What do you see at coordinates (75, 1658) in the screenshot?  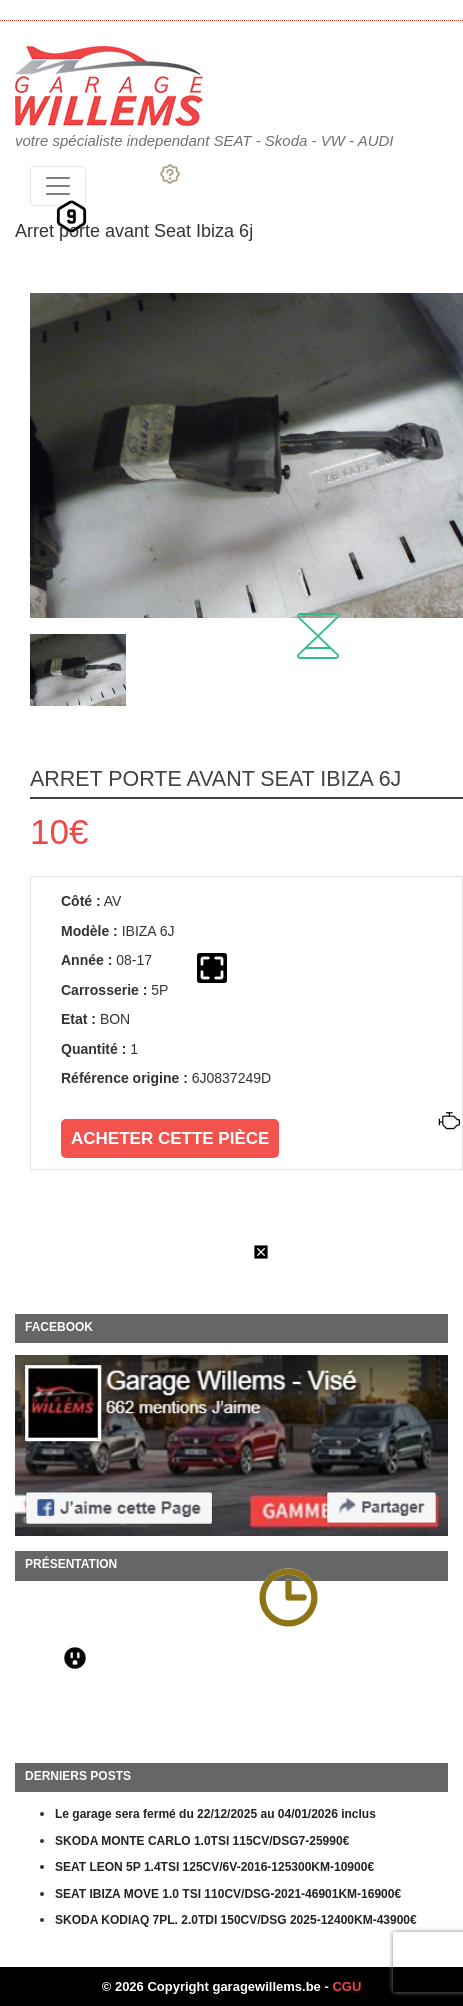 I see `indicates power outlet or charging station nearby` at bounding box center [75, 1658].